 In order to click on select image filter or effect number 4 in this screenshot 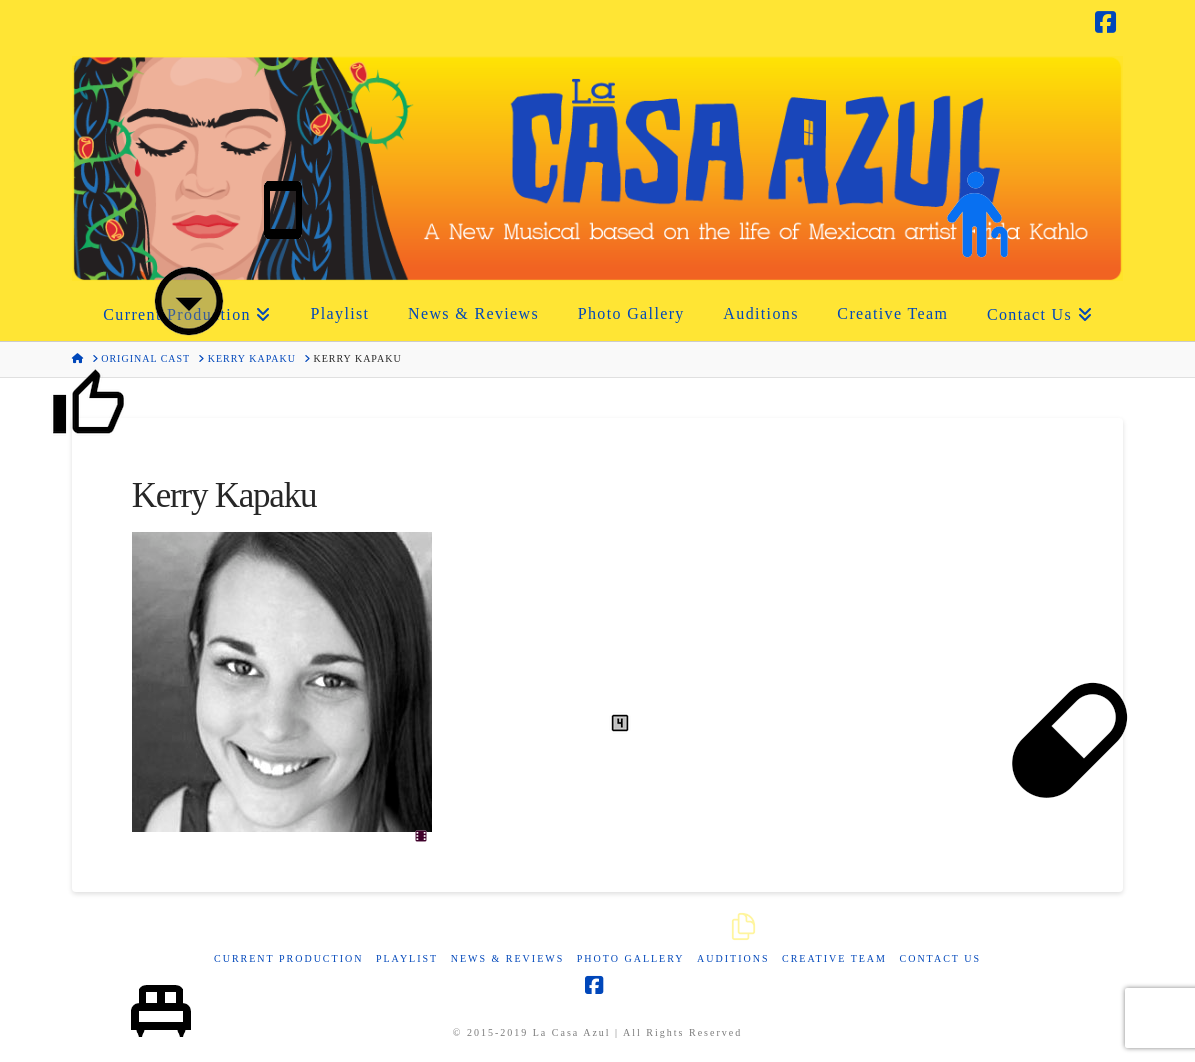, I will do `click(620, 723)`.